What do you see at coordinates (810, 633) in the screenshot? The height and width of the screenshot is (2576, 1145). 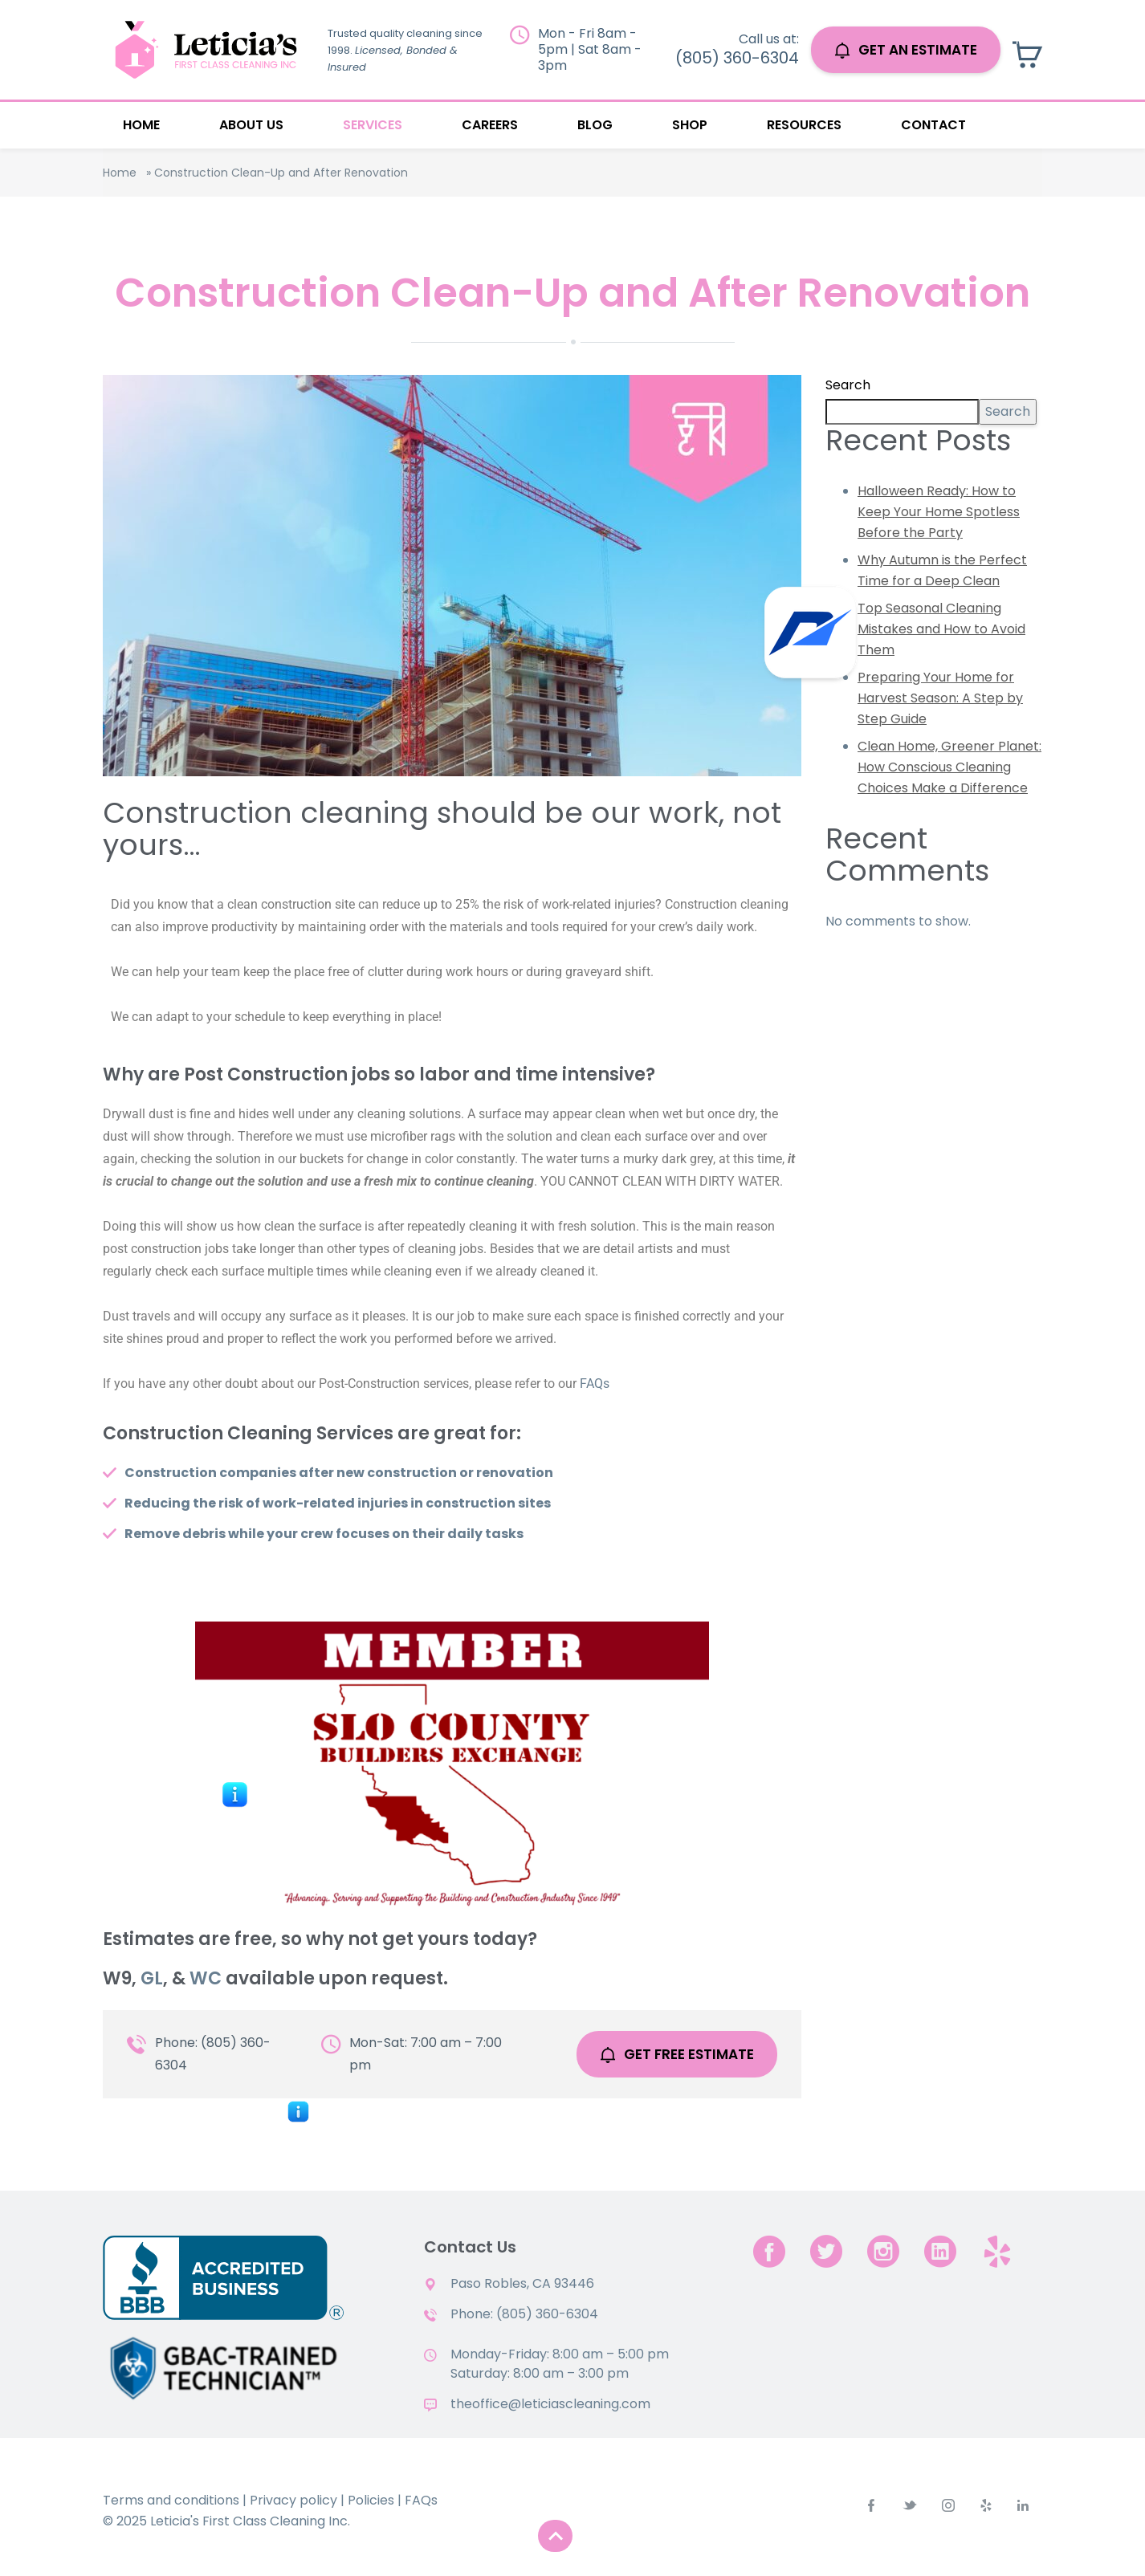 I see `launch need for speed nitro racing game` at bounding box center [810, 633].